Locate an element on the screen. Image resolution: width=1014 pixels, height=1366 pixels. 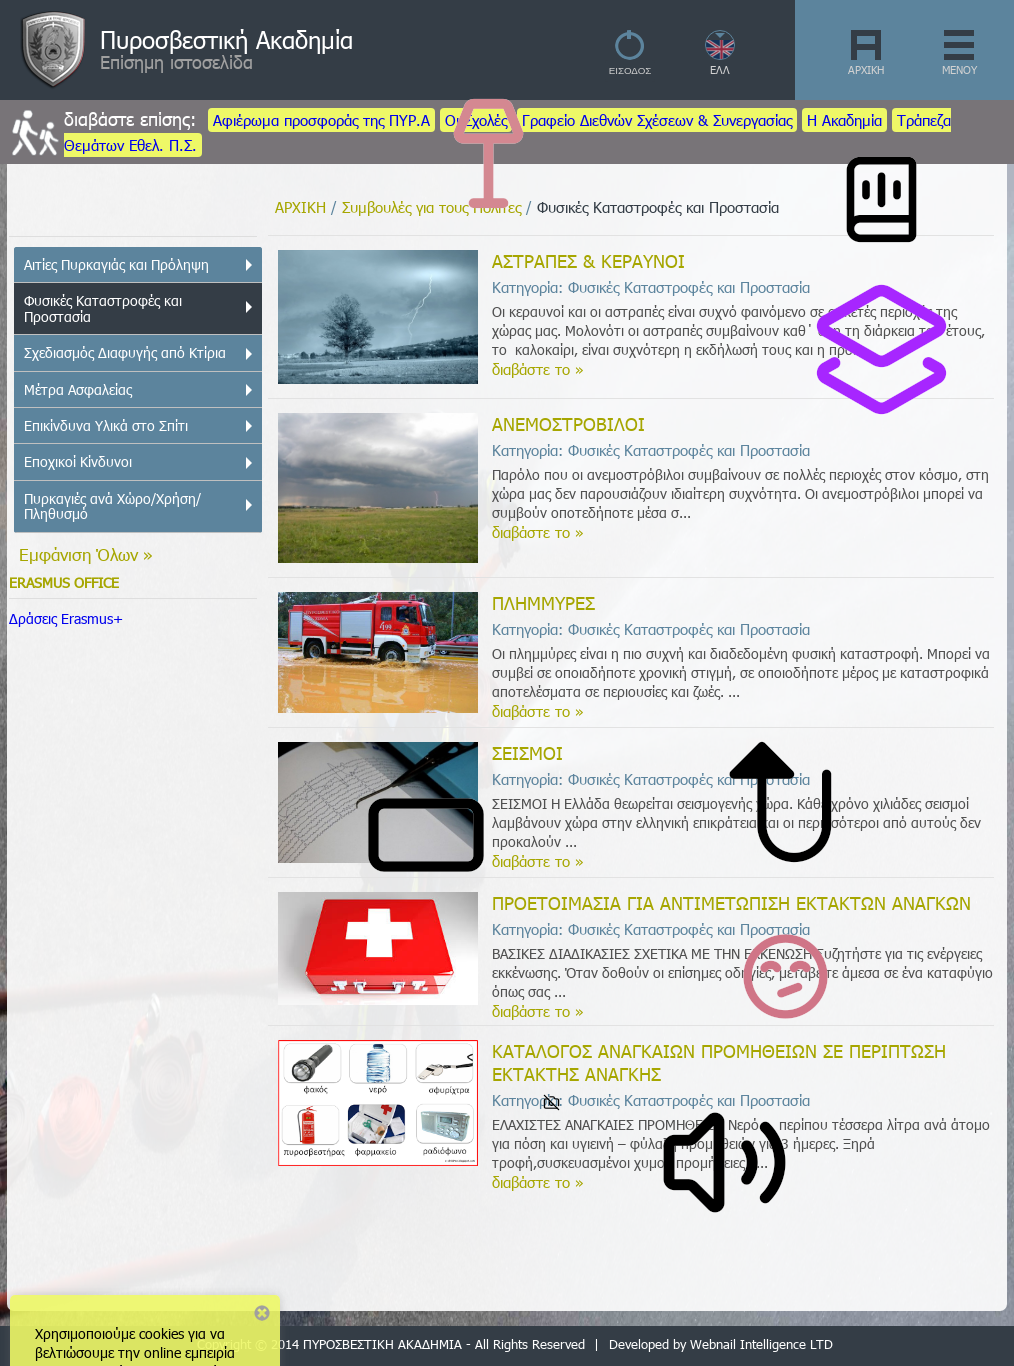
toggle to landscape orientation is located at coordinates (426, 835).